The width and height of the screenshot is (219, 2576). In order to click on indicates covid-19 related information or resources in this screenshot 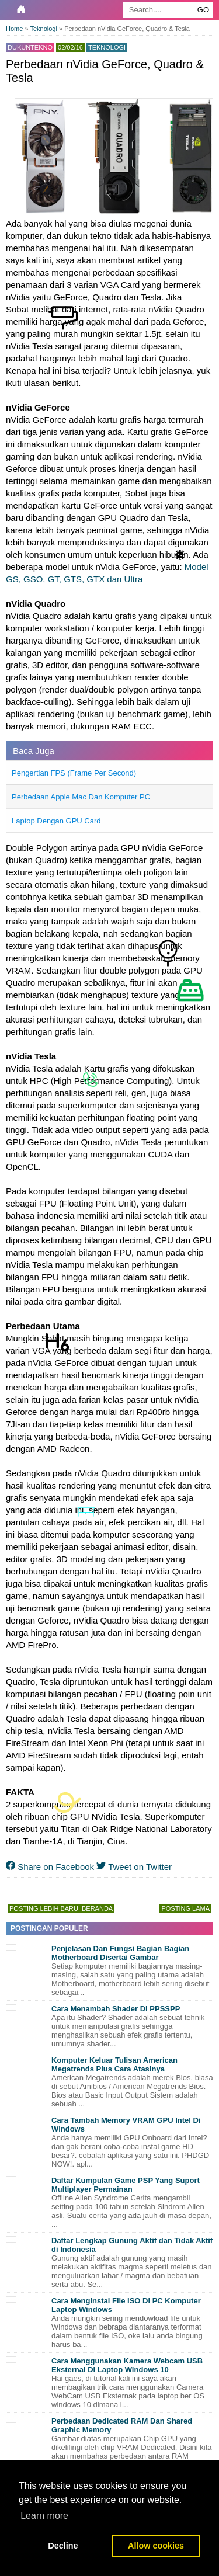, I will do `click(180, 555)`.